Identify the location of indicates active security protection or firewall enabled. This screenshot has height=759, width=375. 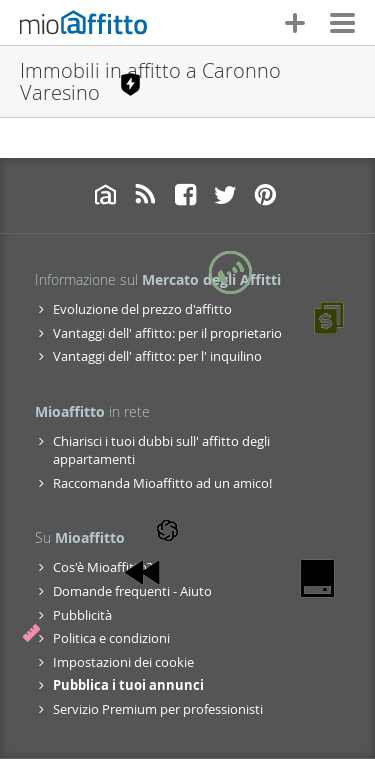
(130, 84).